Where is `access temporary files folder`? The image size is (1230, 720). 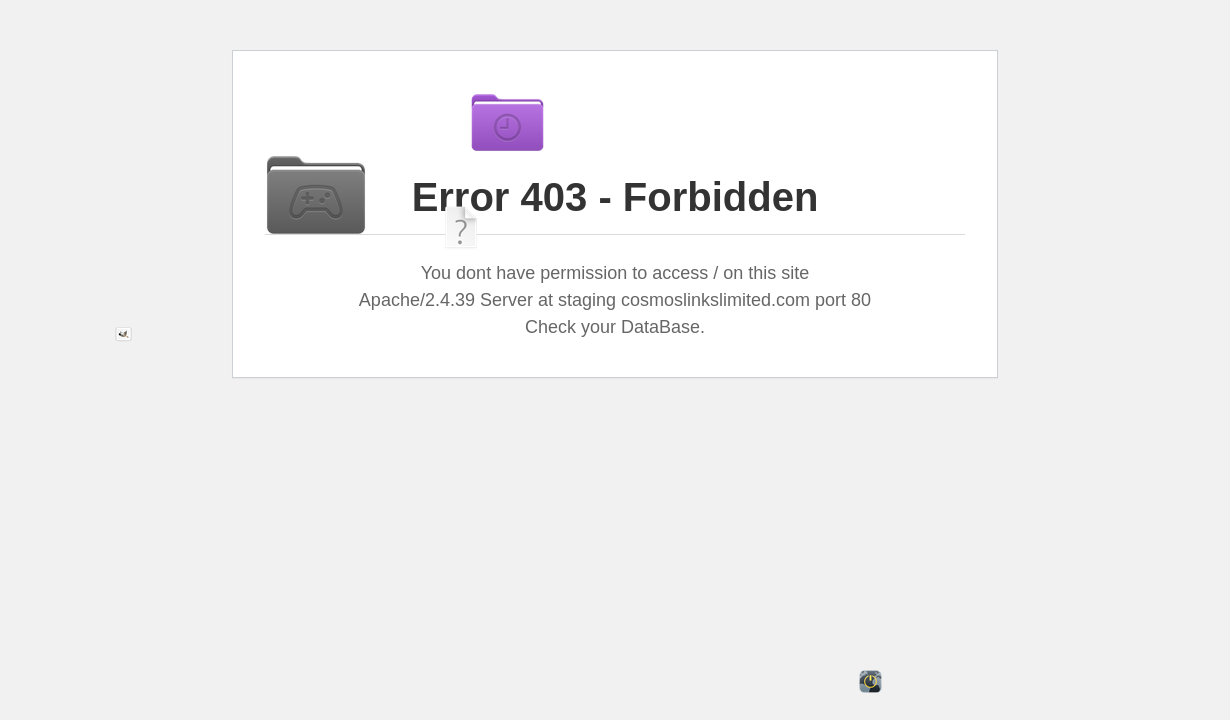 access temporary files folder is located at coordinates (507, 122).